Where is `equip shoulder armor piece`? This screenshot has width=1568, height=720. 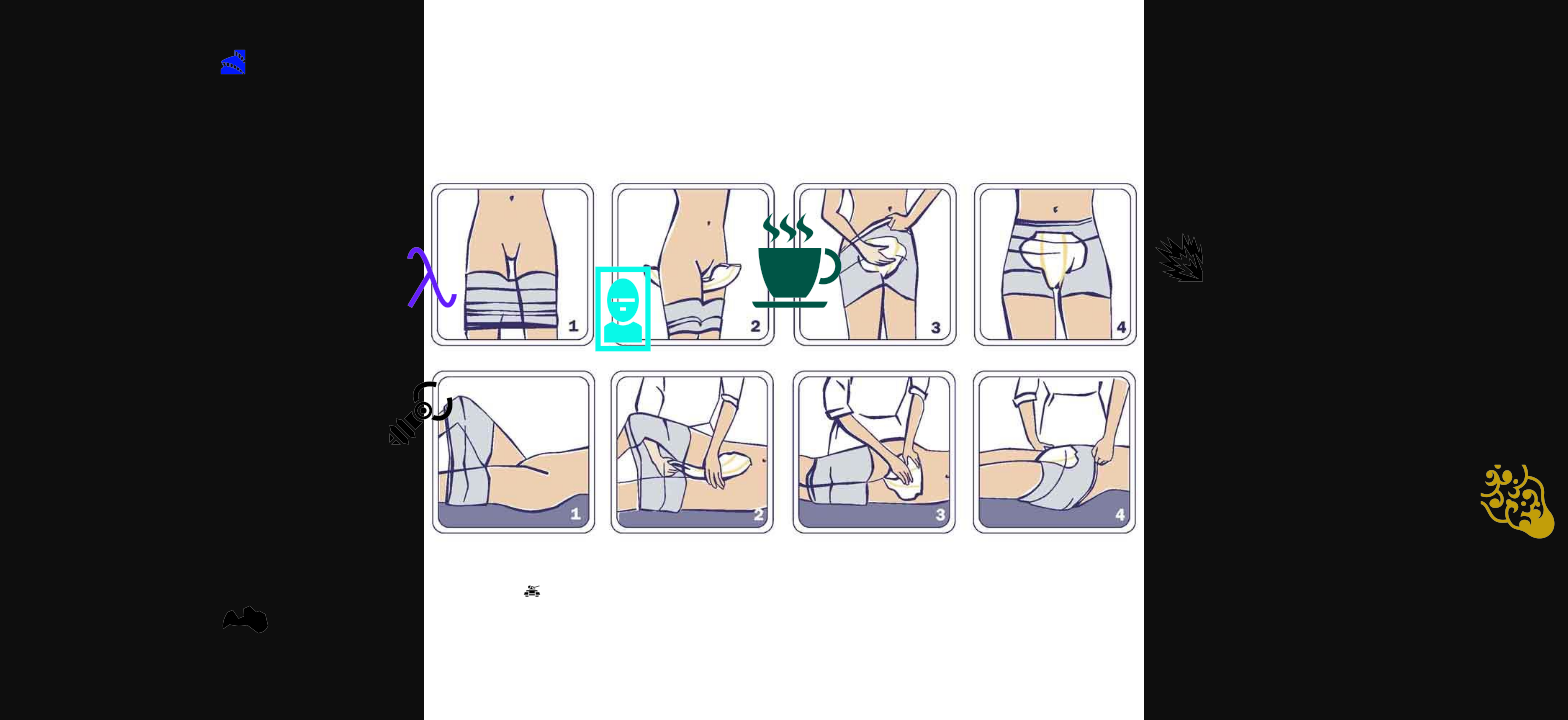 equip shoulder armor piece is located at coordinates (233, 62).